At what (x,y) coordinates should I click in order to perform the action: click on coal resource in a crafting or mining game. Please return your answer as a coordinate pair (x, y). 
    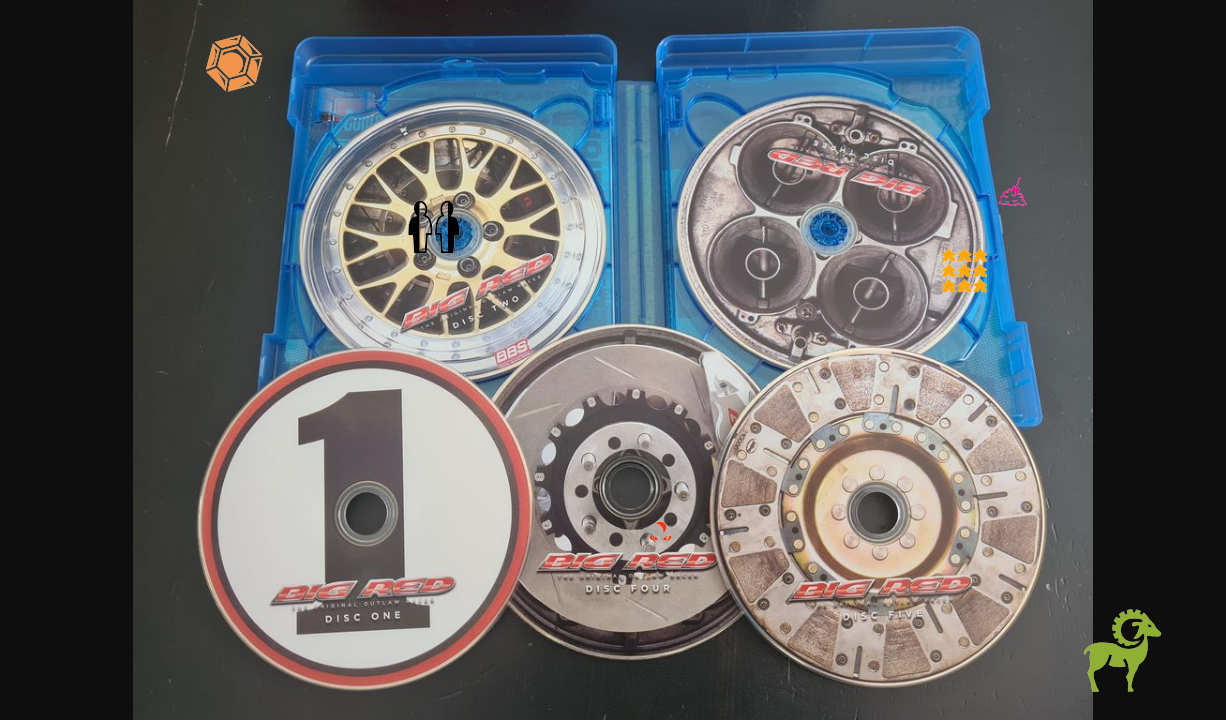
    Looking at the image, I should click on (1012, 191).